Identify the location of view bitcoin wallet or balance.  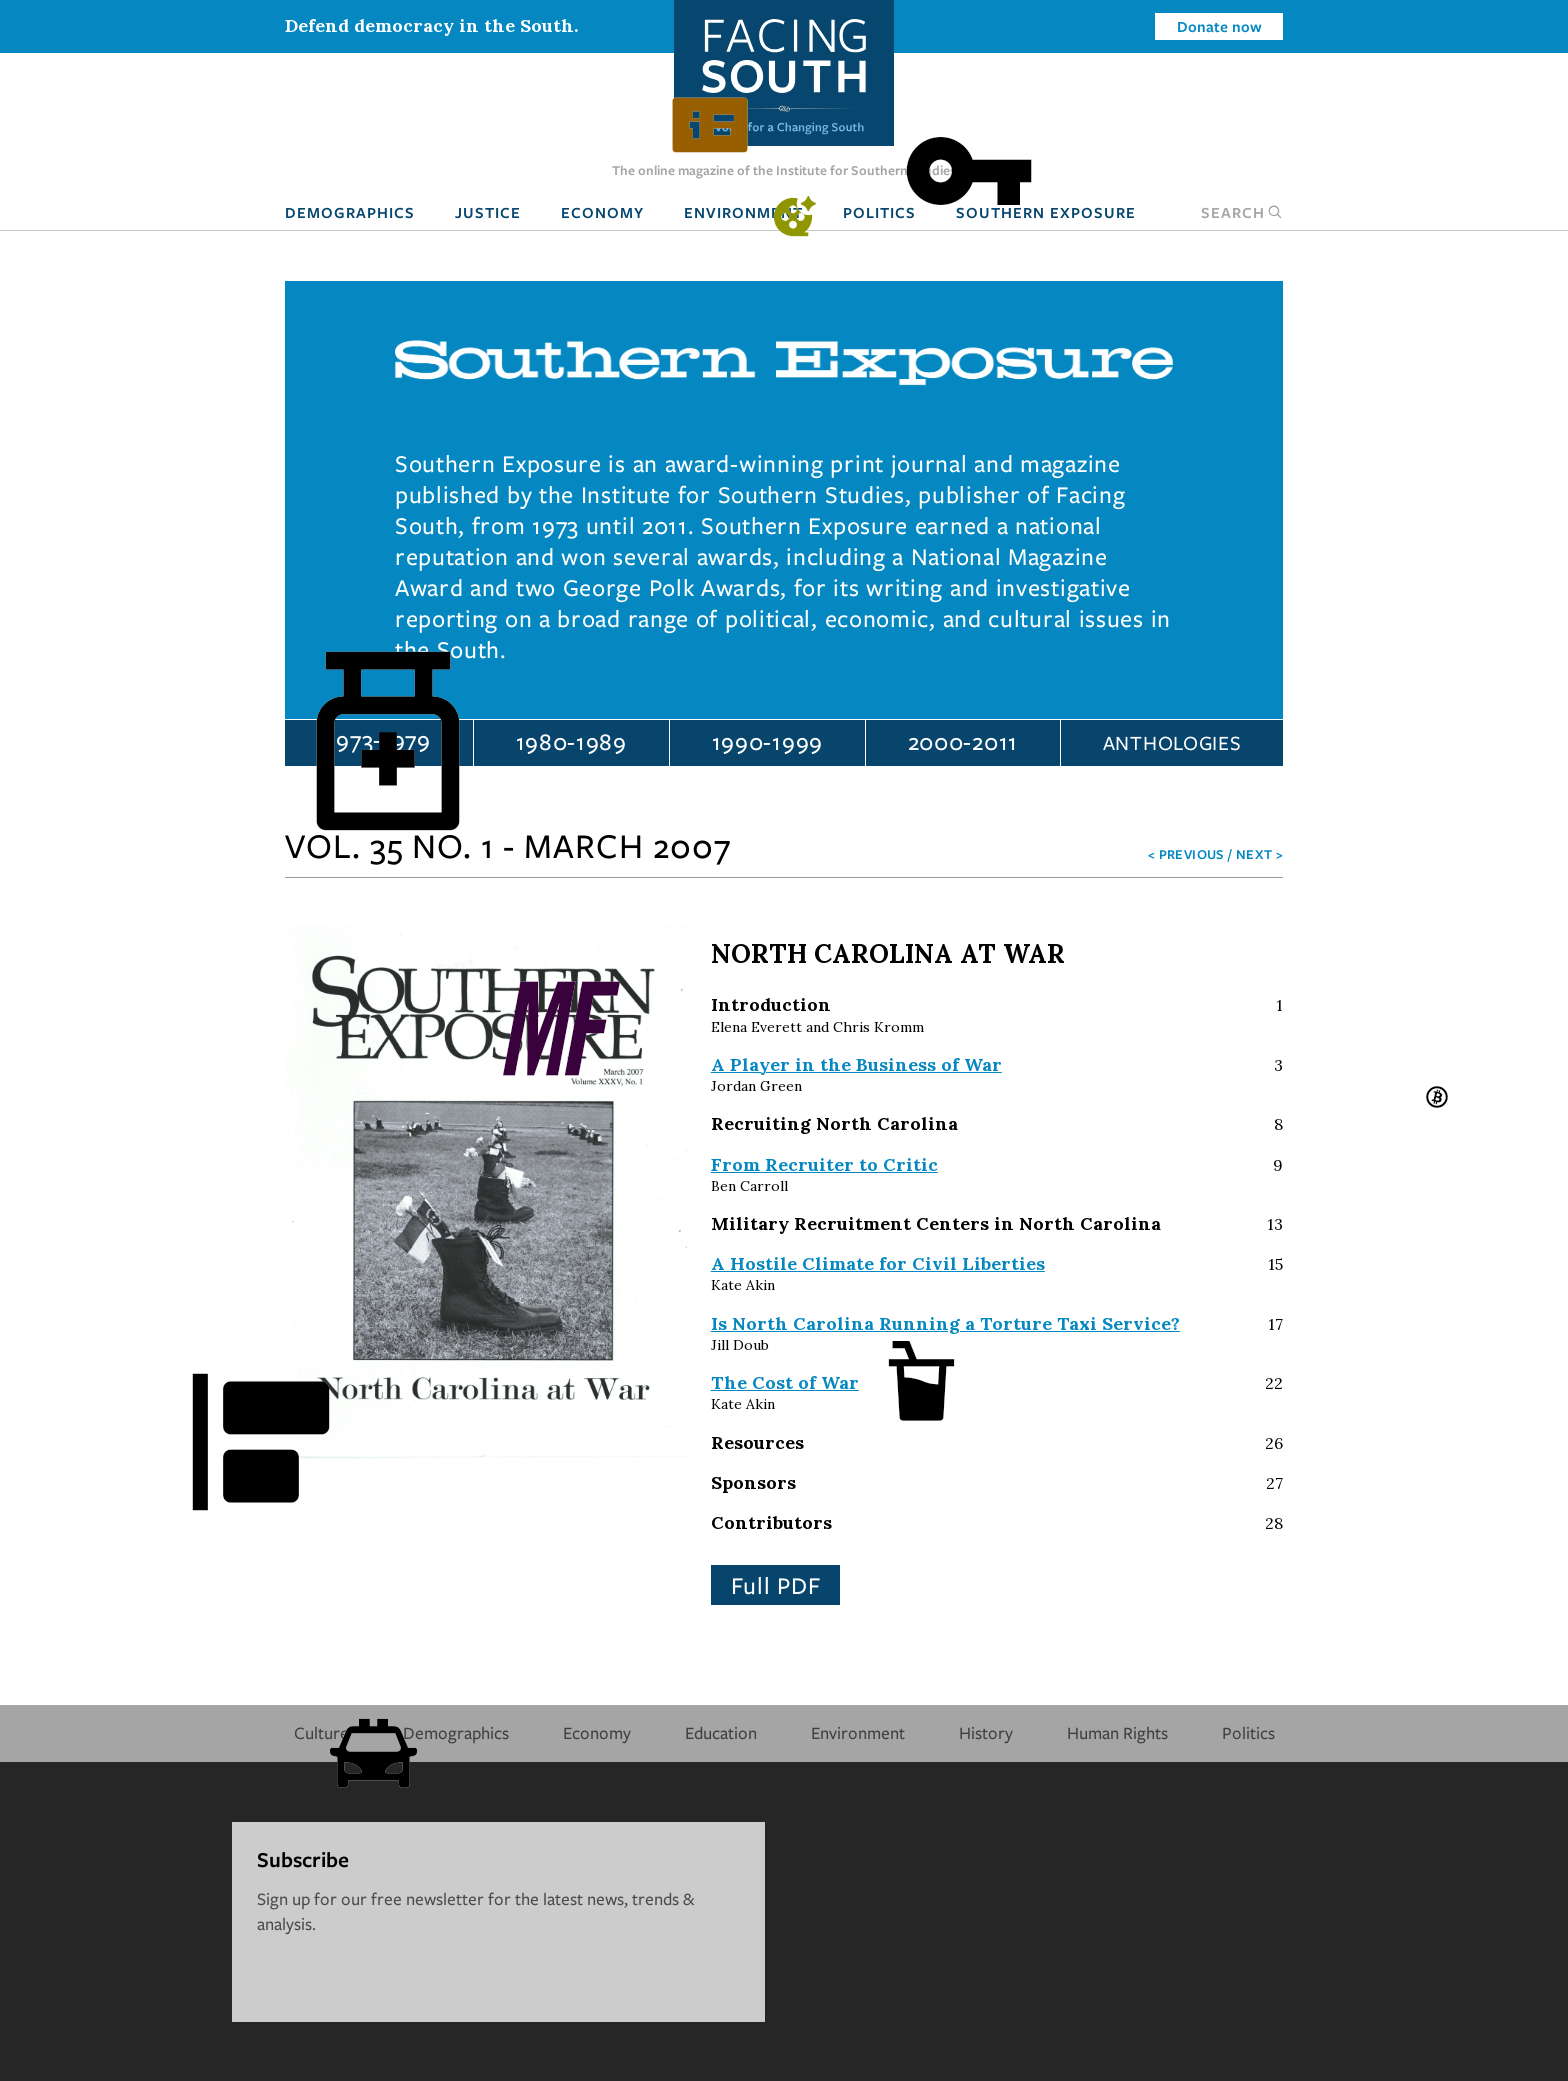
(1437, 1097).